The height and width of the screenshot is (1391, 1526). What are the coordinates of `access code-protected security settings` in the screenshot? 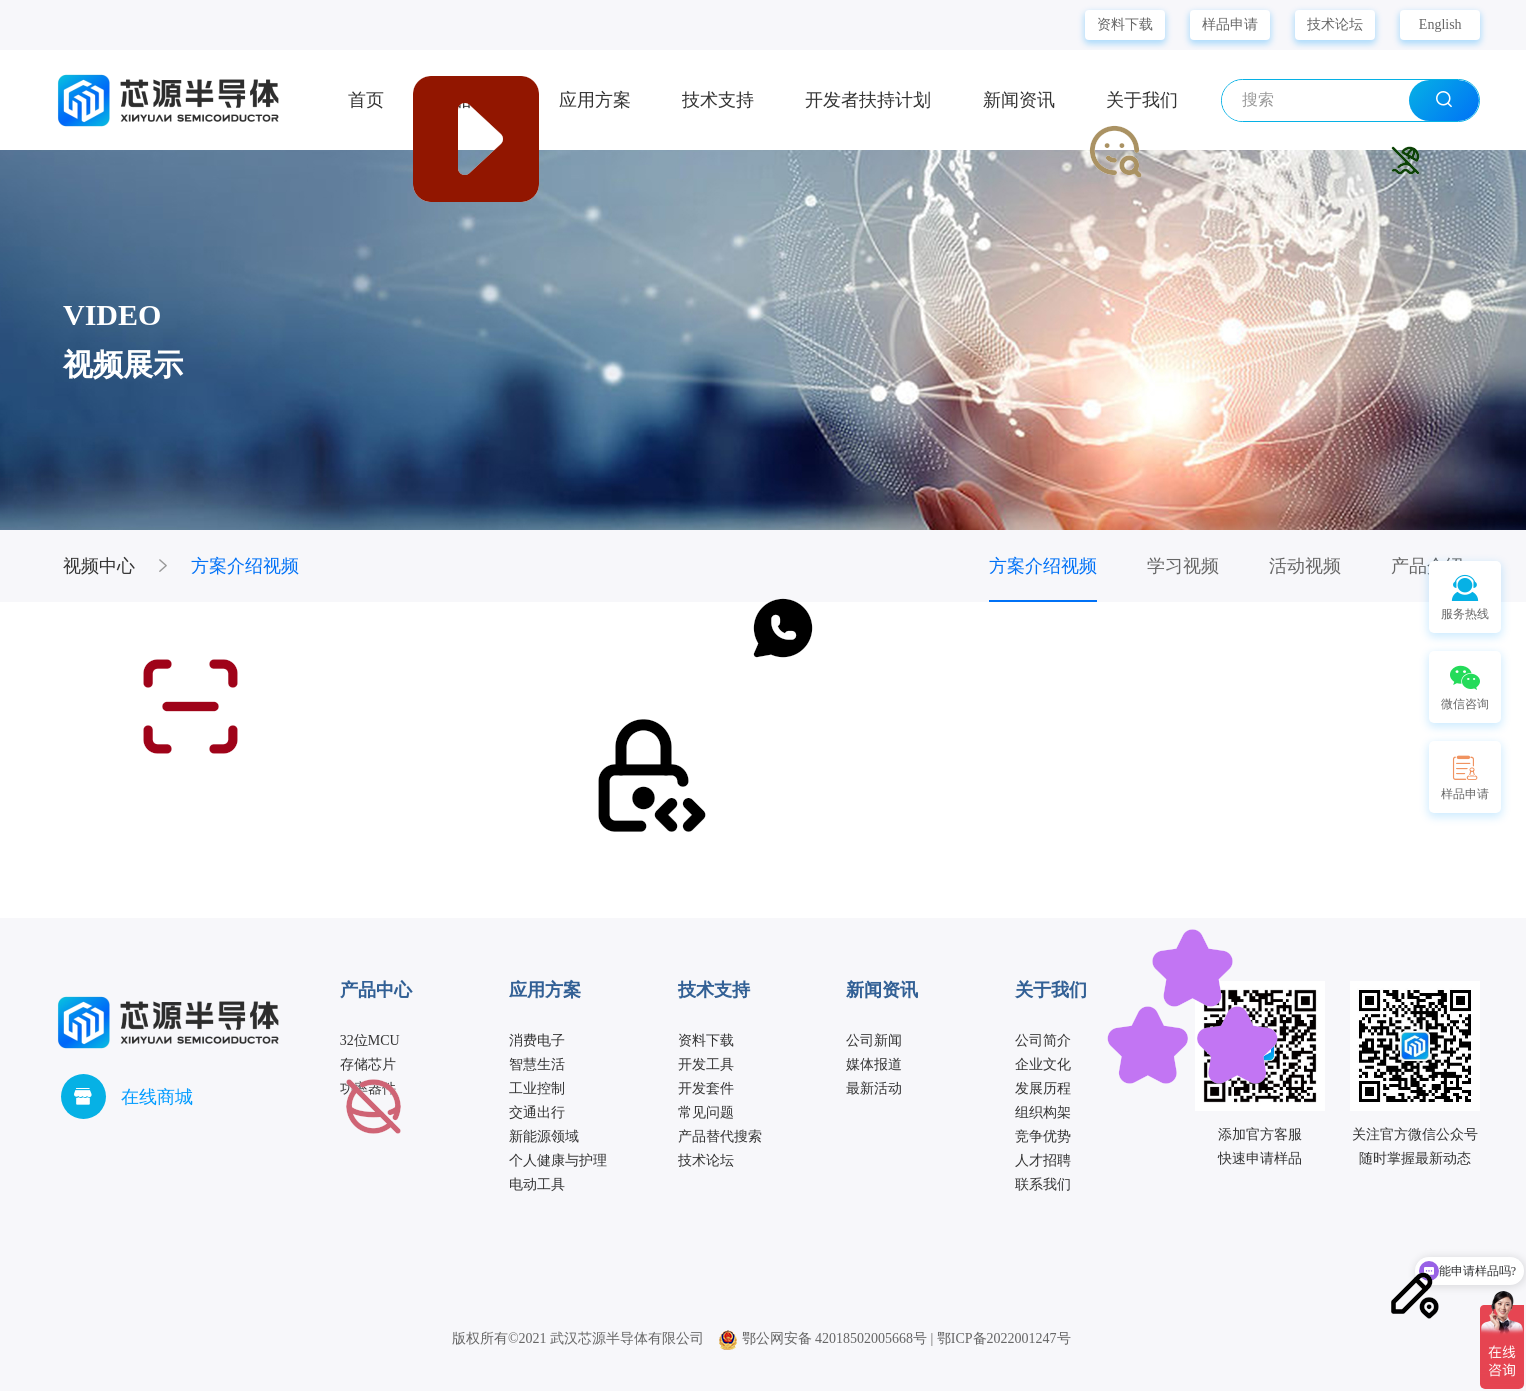 It's located at (643, 775).